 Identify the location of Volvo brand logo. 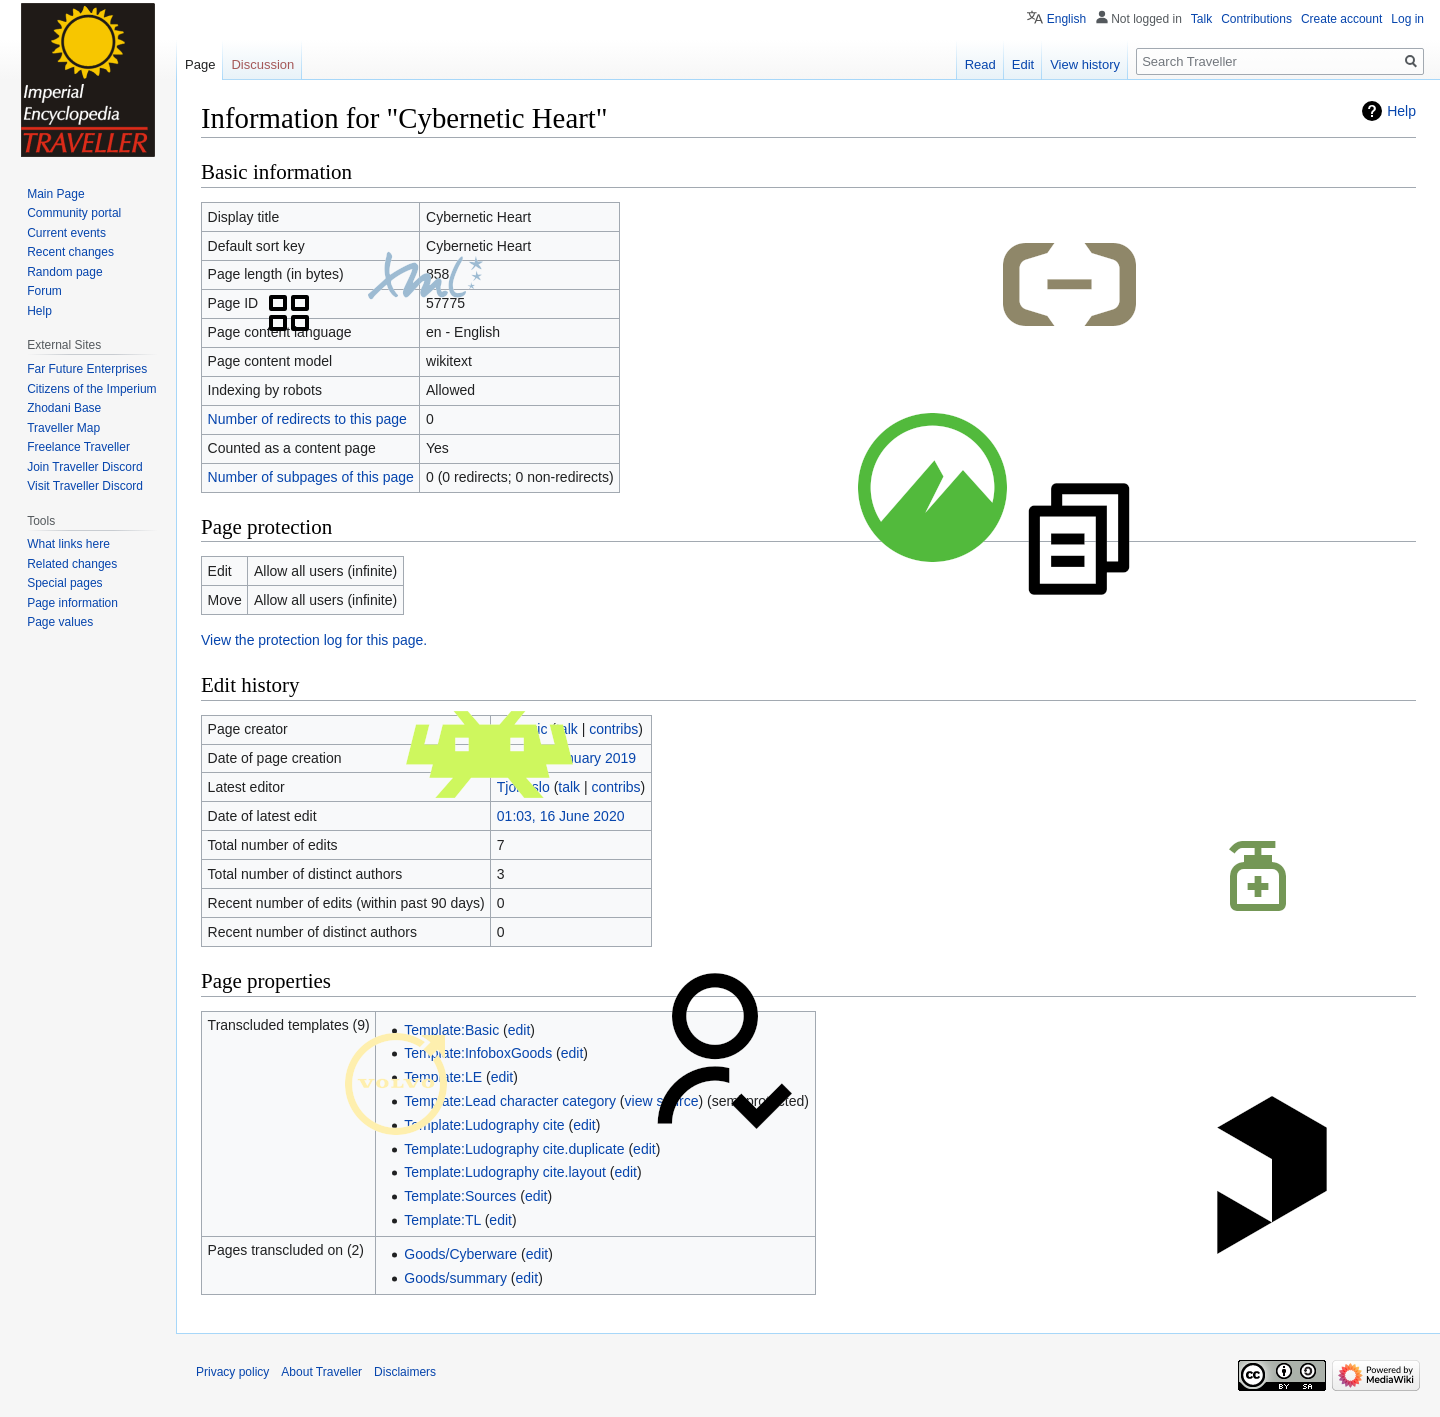
(396, 1084).